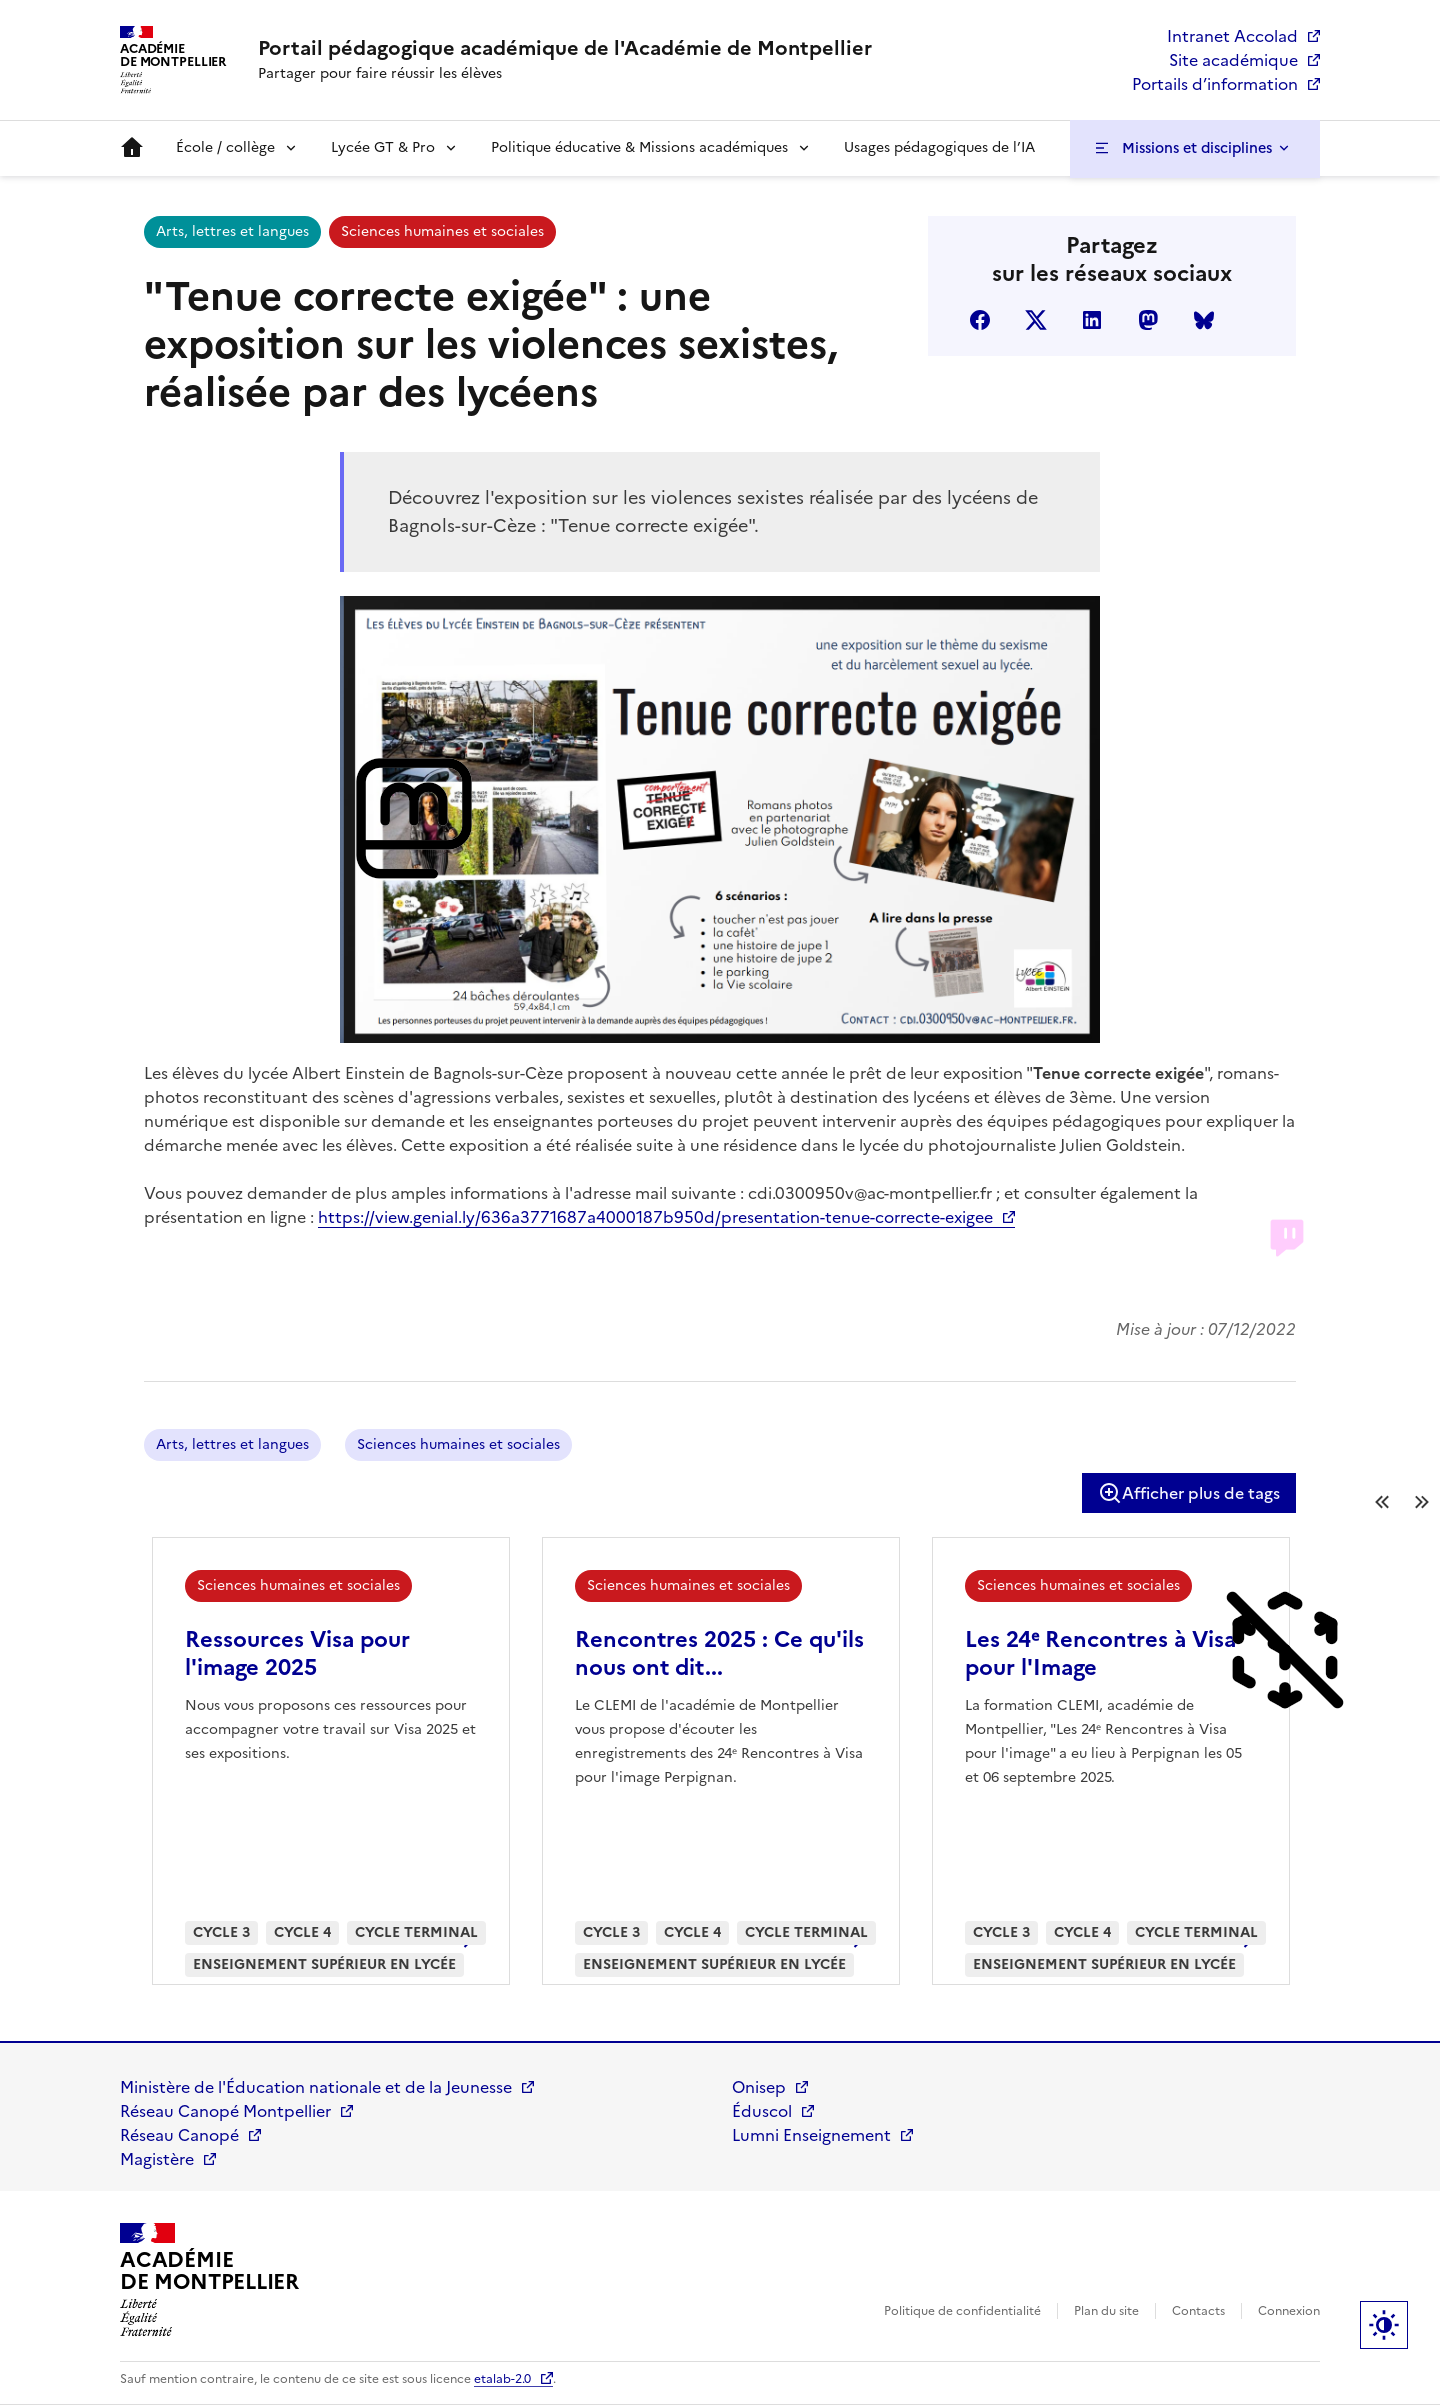  Describe the element at coordinates (1287, 1236) in the screenshot. I see `open Twitch app` at that location.